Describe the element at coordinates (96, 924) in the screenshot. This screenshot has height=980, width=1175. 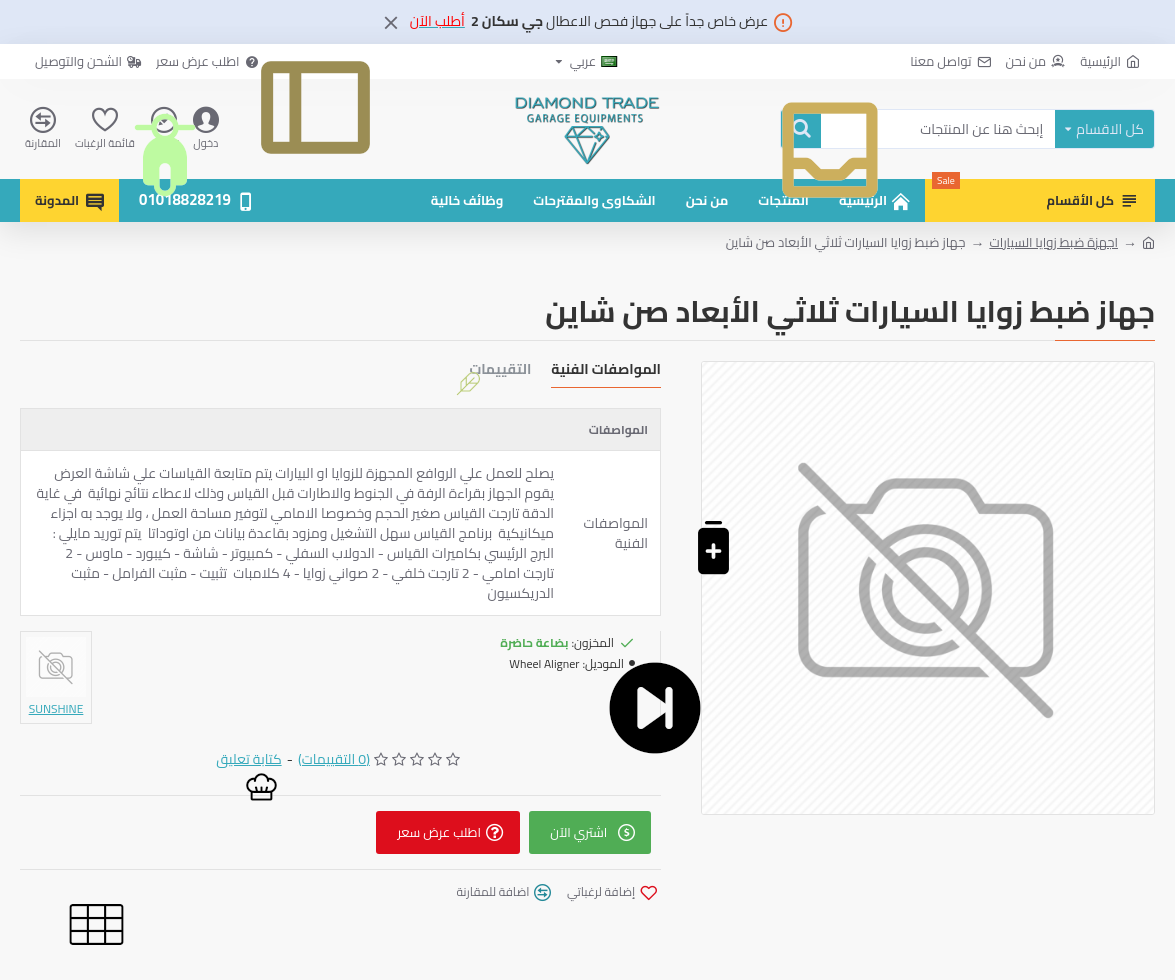
I see `view items in grid layout` at that location.